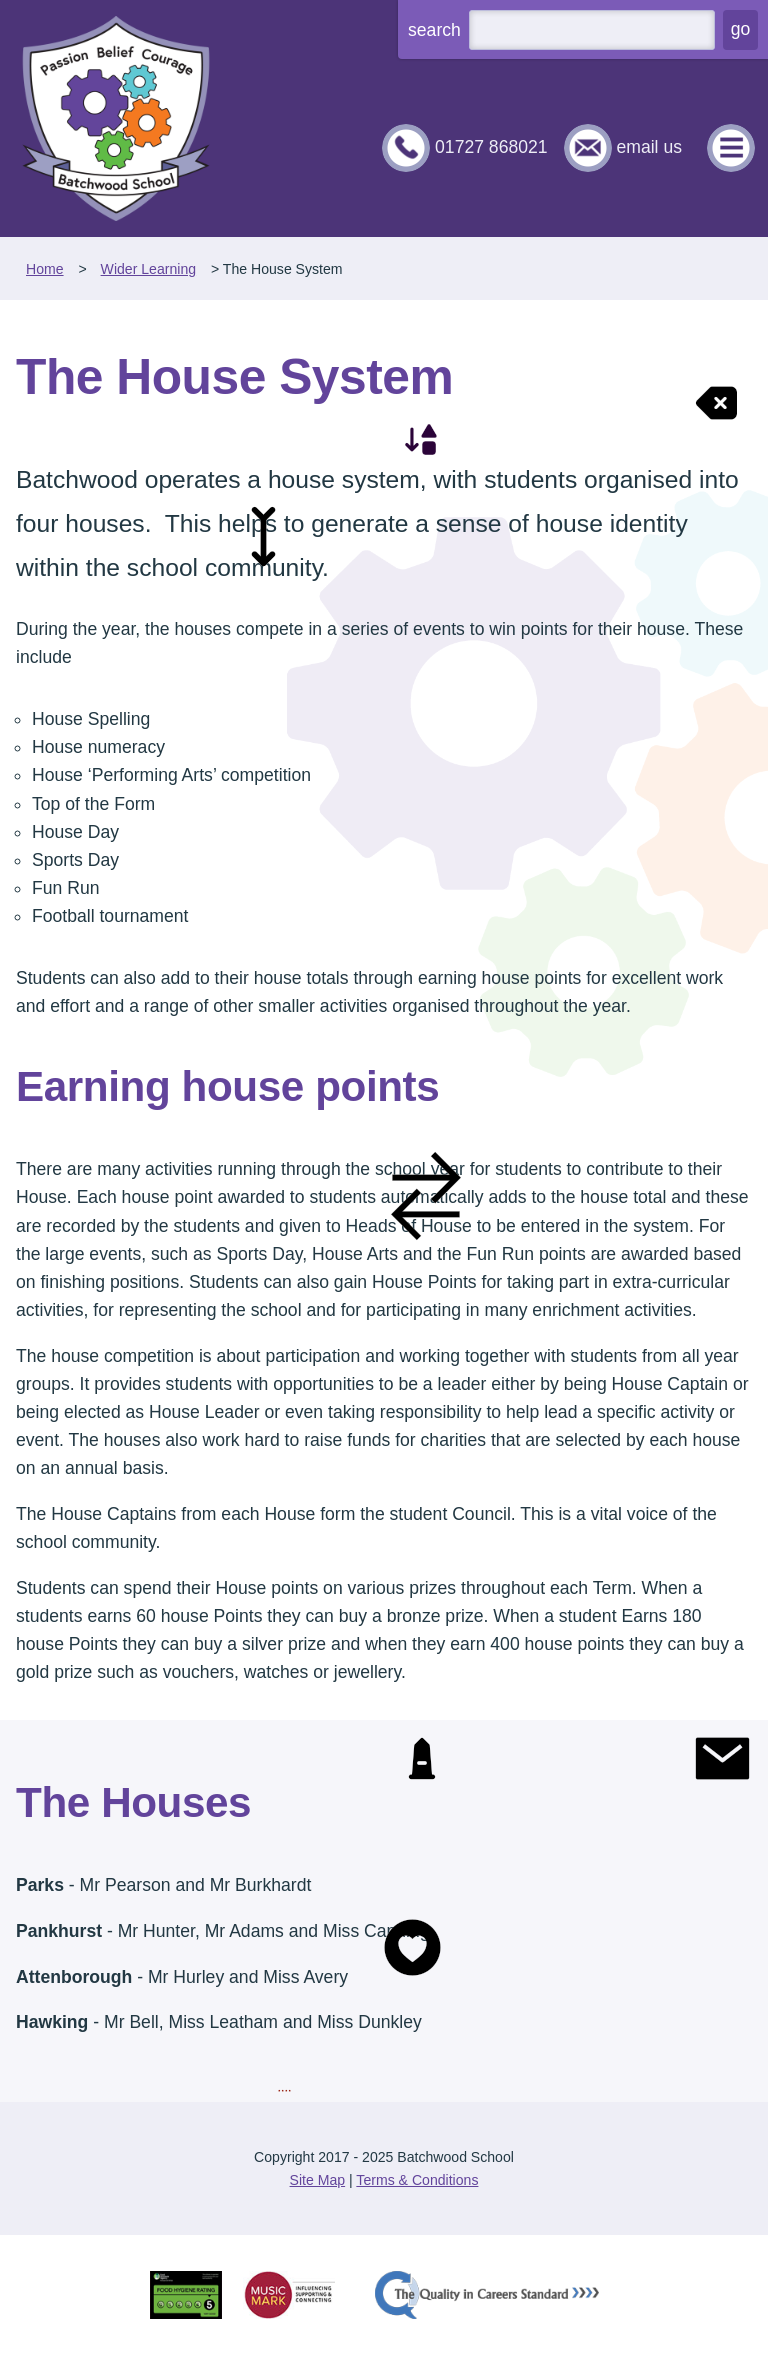 The height and width of the screenshot is (2362, 768). What do you see at coordinates (716, 403) in the screenshot?
I see `delete the last character entered` at bounding box center [716, 403].